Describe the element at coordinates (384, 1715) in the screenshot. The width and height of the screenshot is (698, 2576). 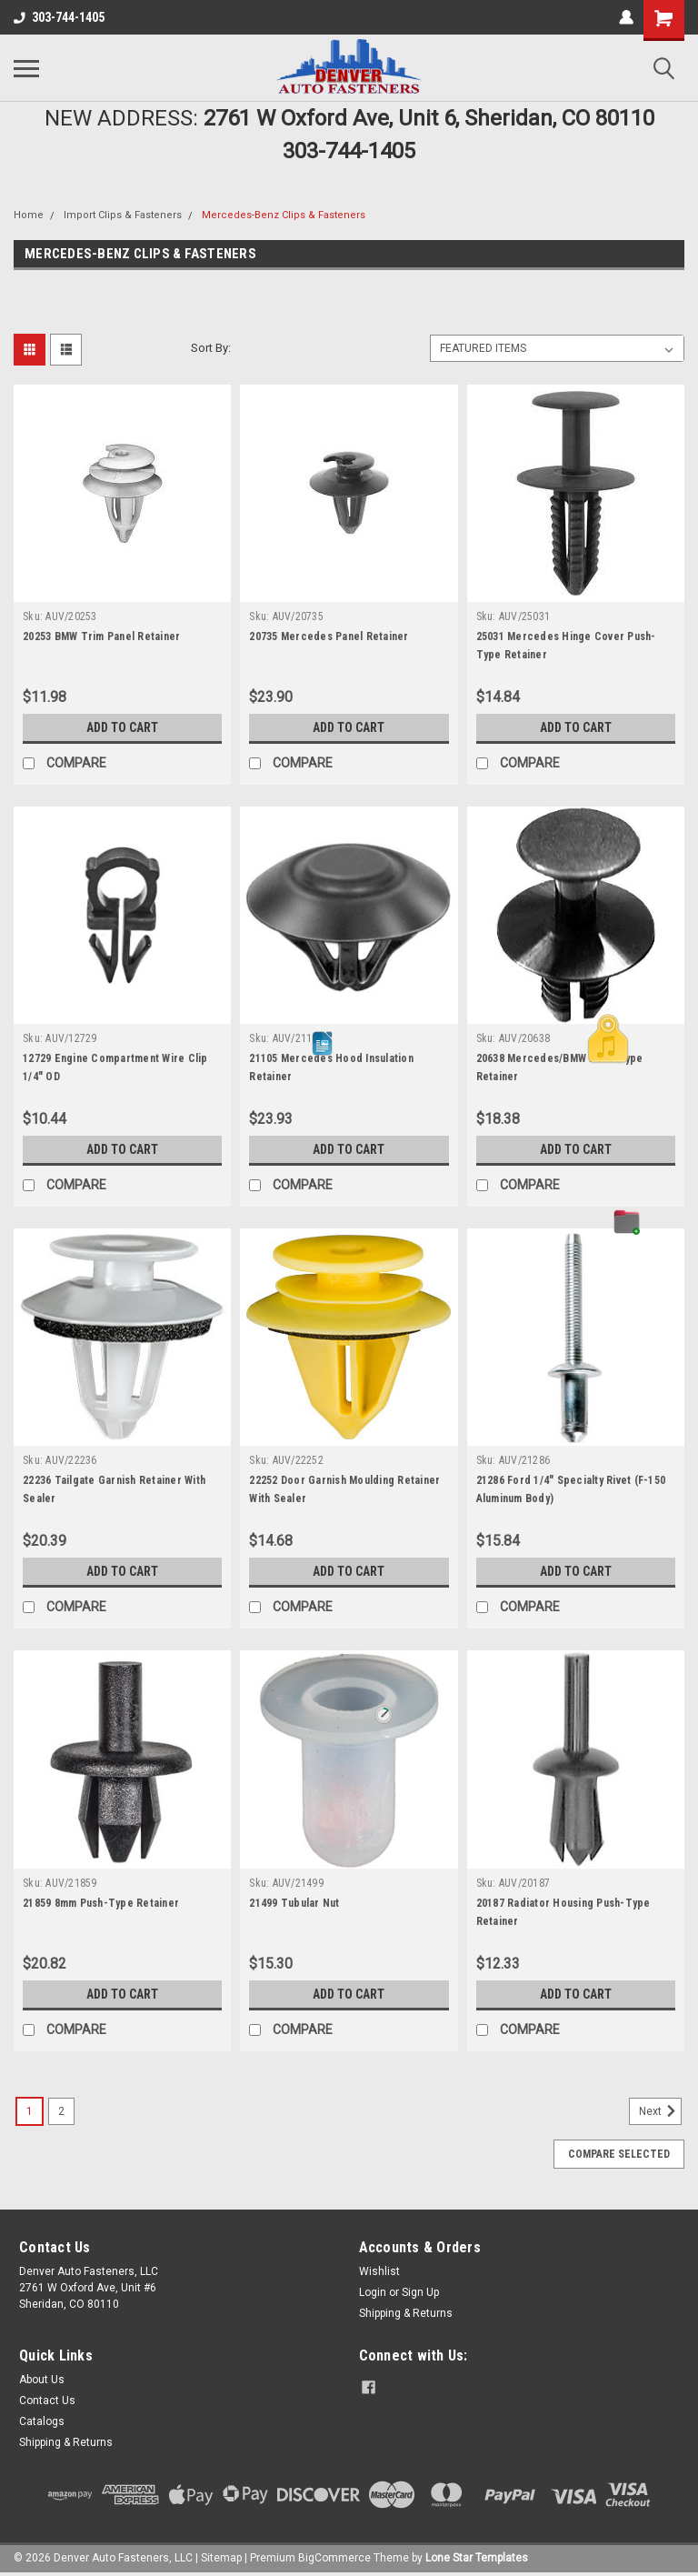
I see `open sysprof system profiler` at that location.